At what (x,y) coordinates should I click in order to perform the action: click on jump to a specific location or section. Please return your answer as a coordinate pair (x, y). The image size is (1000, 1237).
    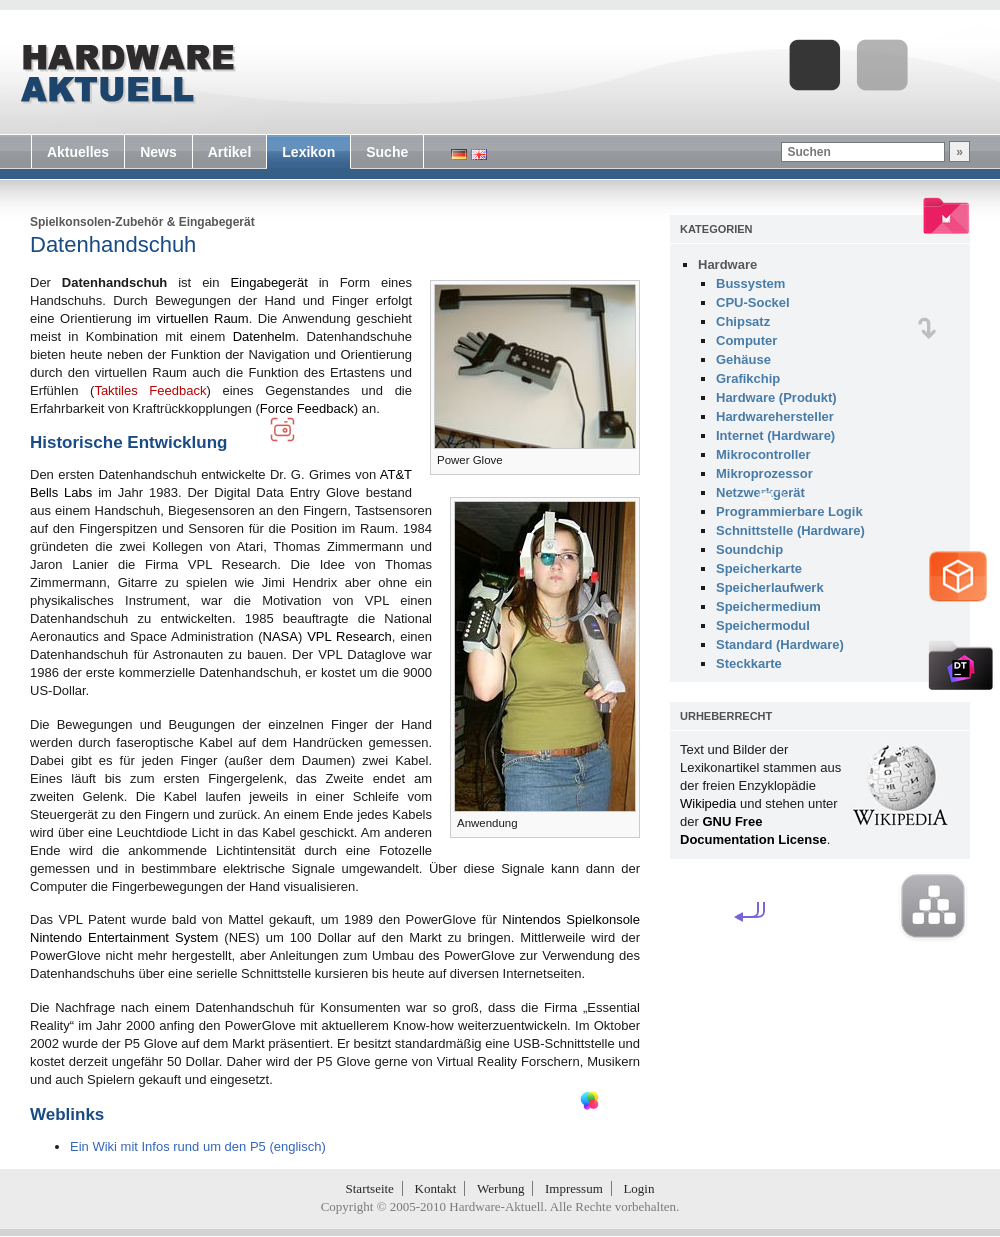
    Looking at the image, I should click on (927, 328).